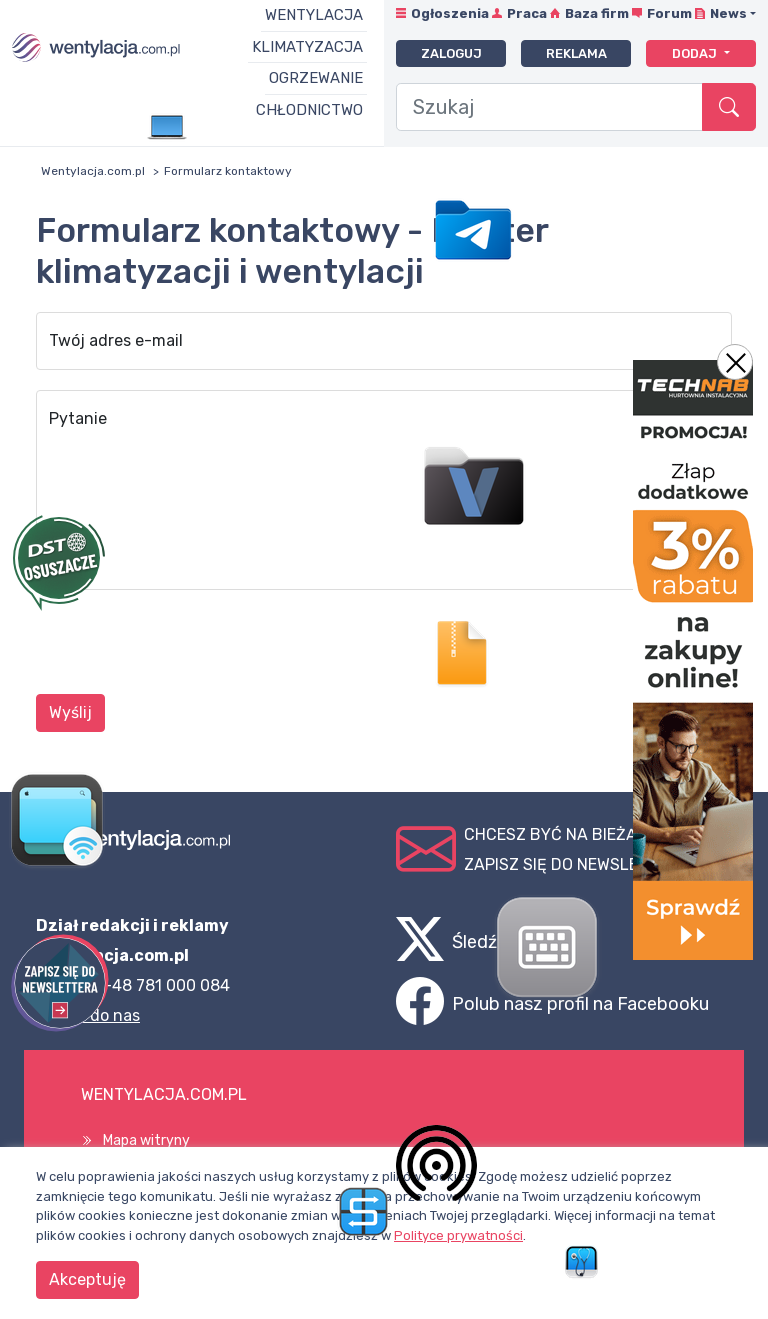  Describe the element at coordinates (462, 654) in the screenshot. I see `compressed tar archive file (.tar.lzma)` at that location.